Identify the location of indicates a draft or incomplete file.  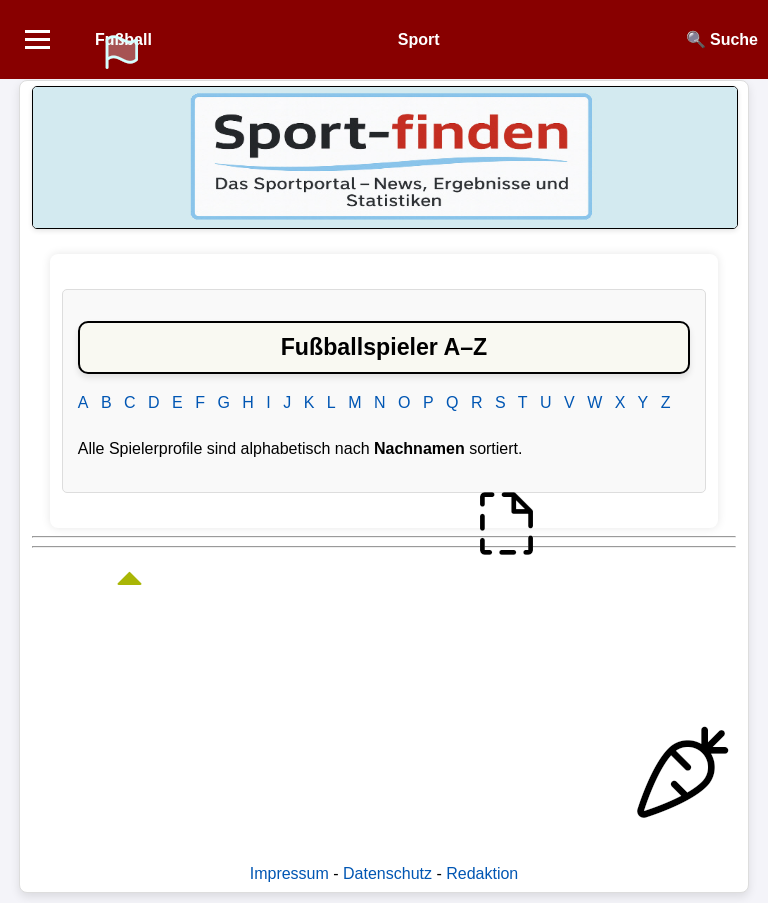
(506, 523).